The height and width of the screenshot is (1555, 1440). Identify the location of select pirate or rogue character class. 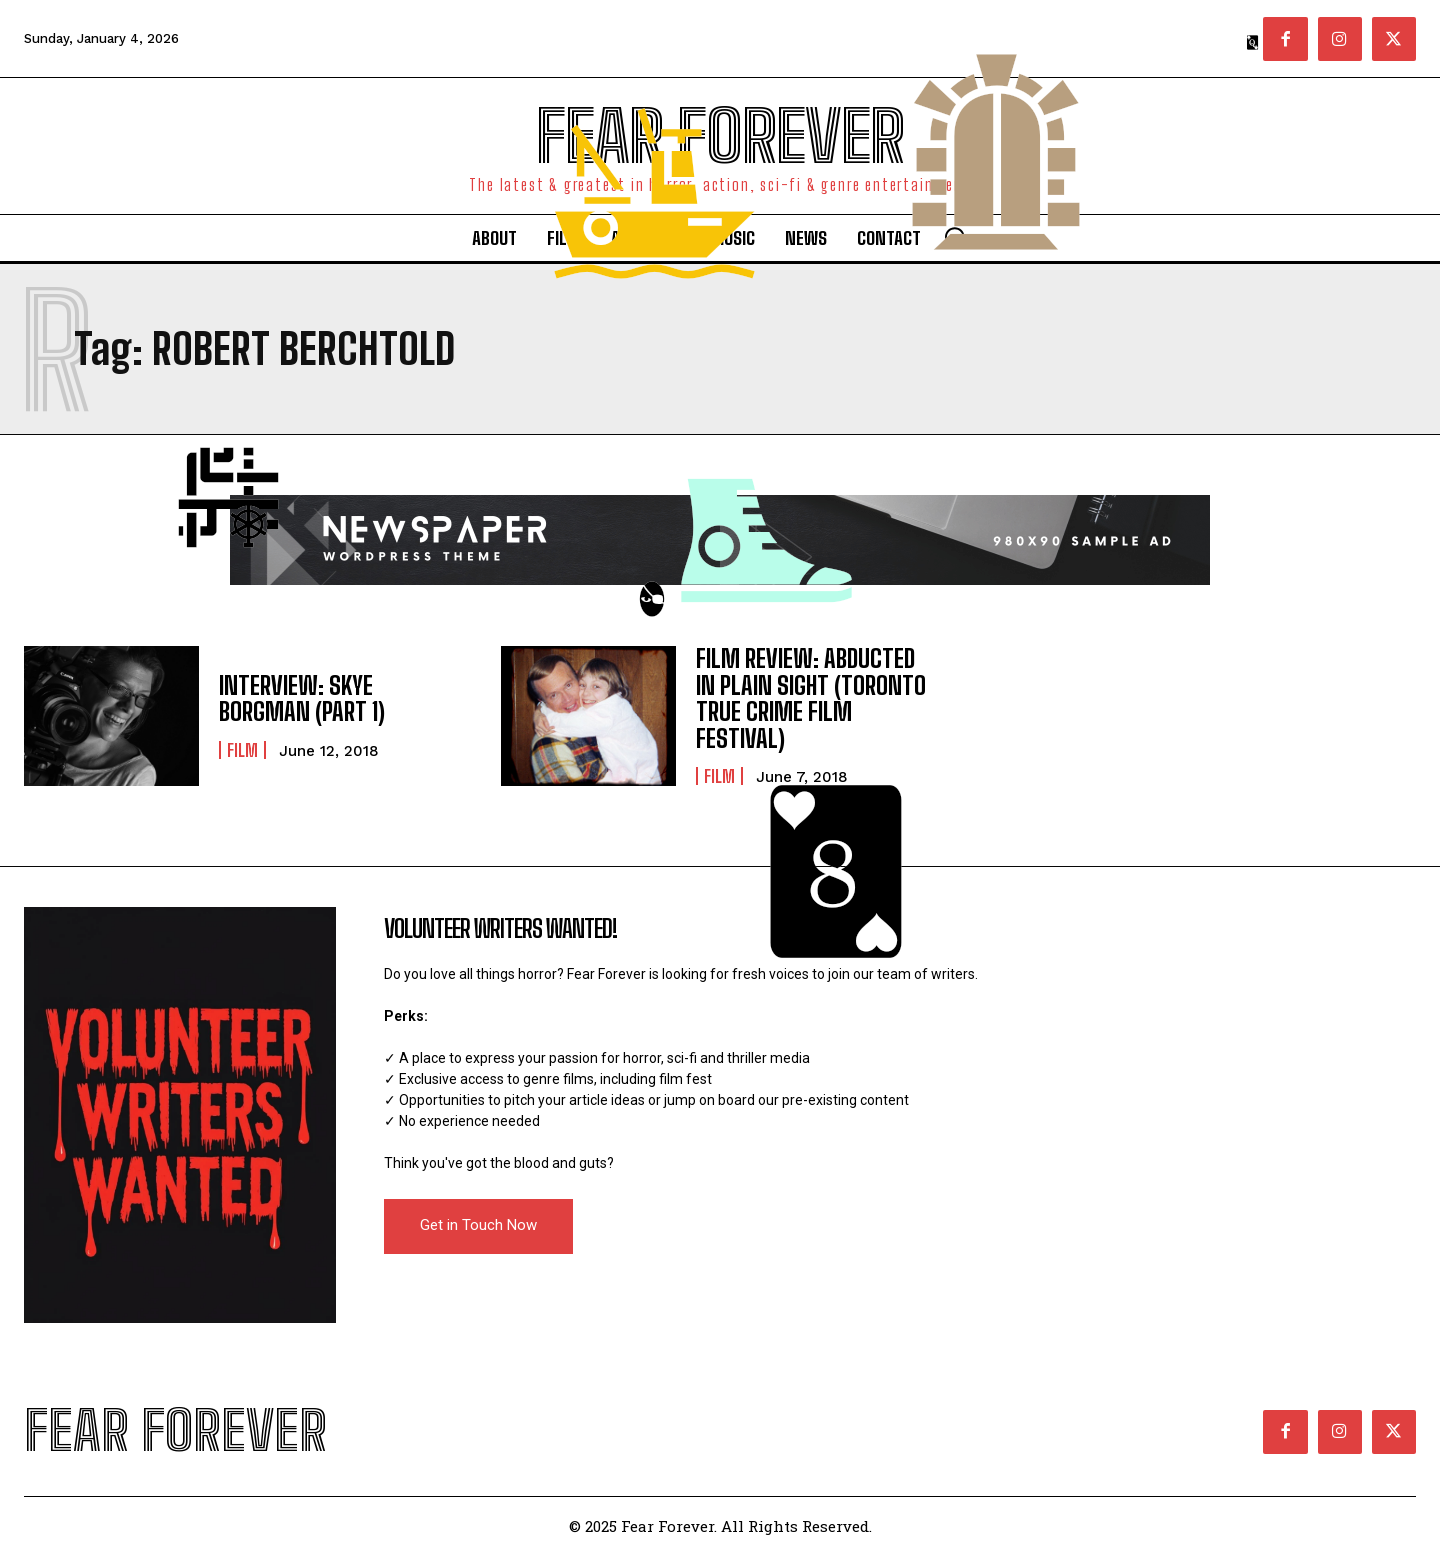
(652, 599).